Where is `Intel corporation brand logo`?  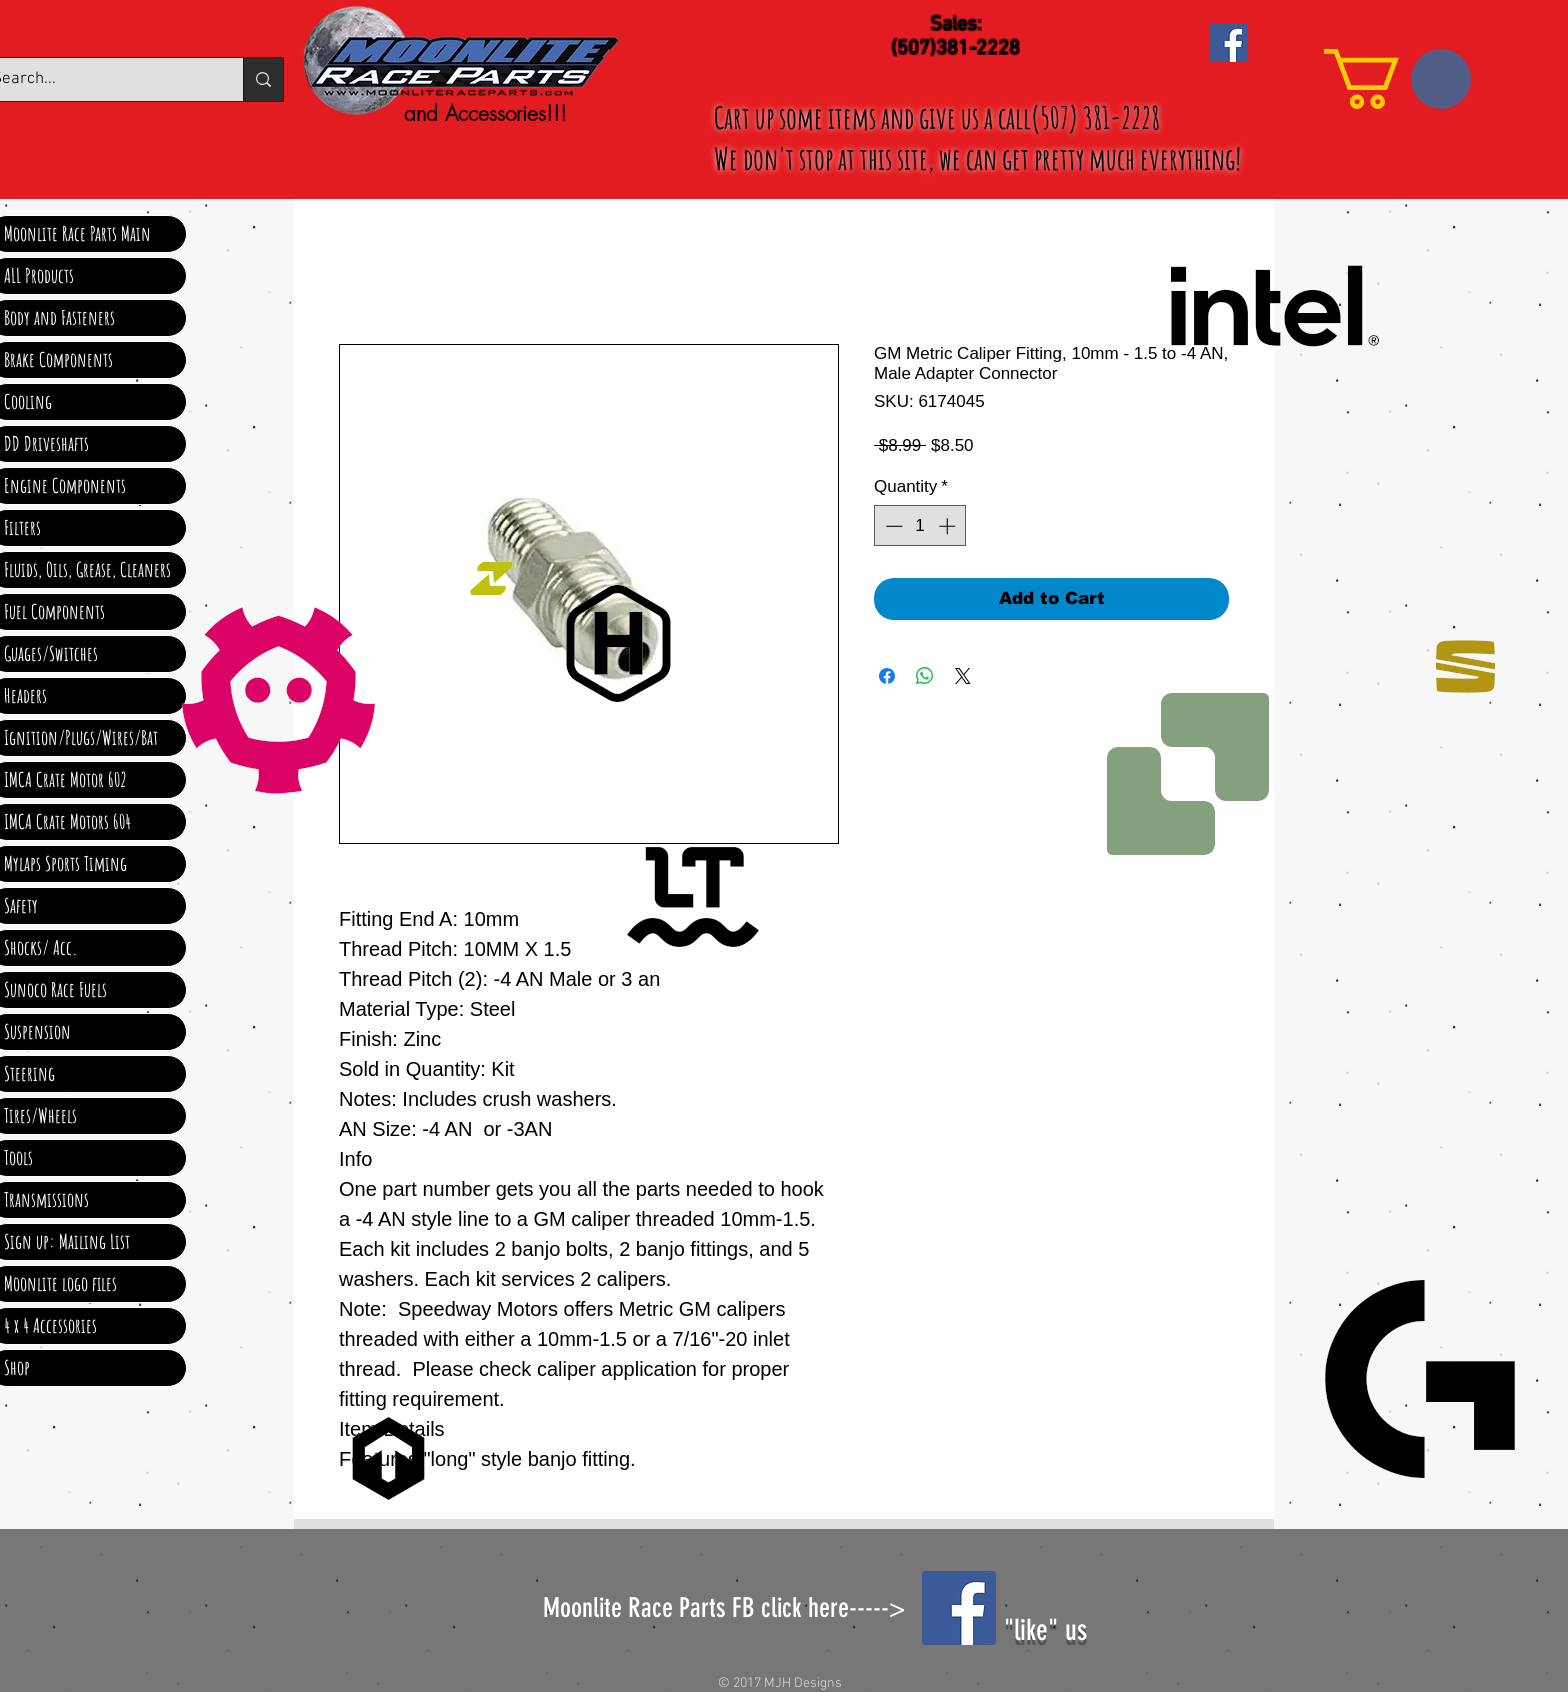
Intel corporation brand logo is located at coordinates (1275, 306).